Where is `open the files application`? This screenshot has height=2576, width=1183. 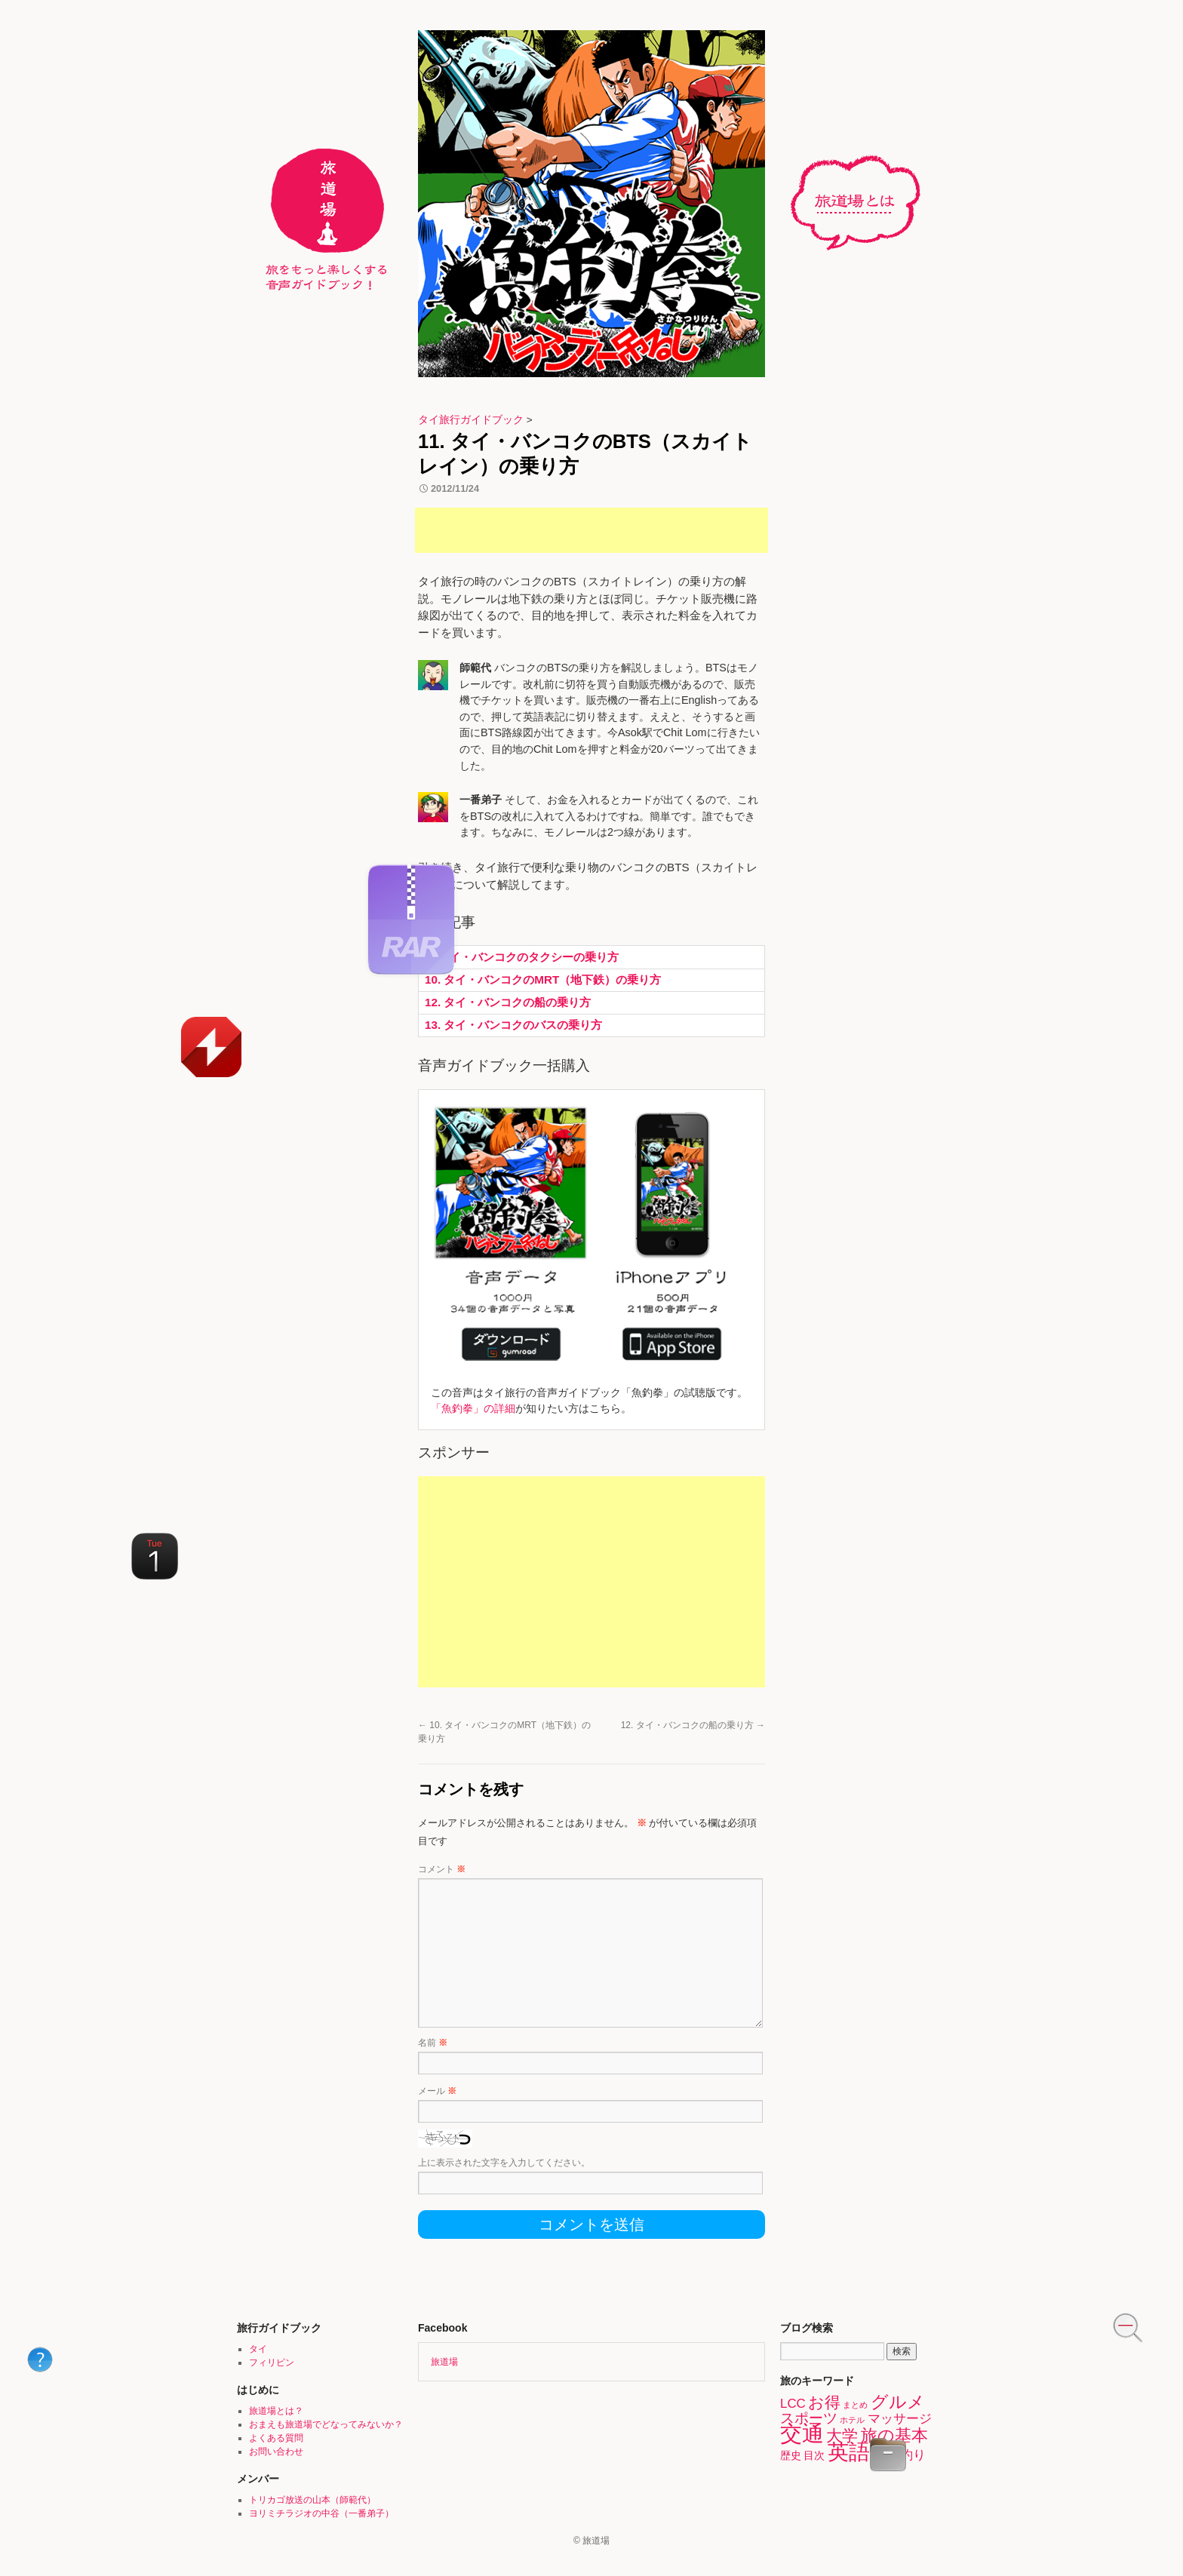 open the files application is located at coordinates (888, 2455).